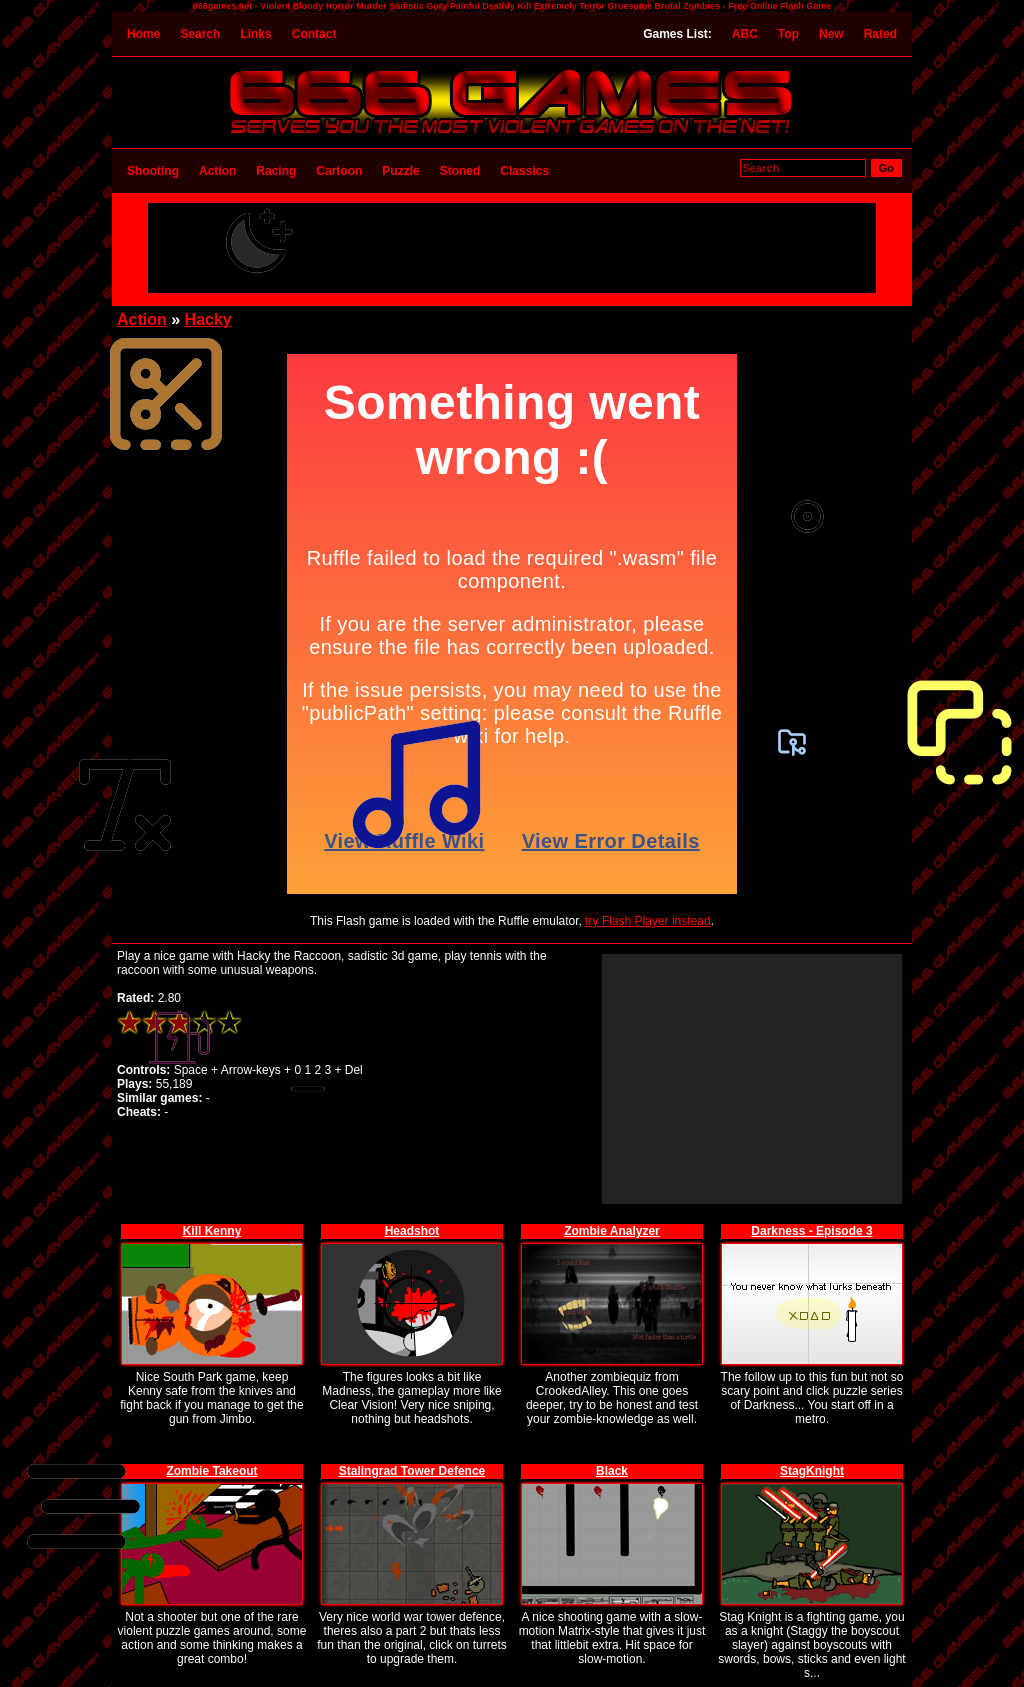  What do you see at coordinates (257, 242) in the screenshot?
I see `toggle dark mode or night theme` at bounding box center [257, 242].